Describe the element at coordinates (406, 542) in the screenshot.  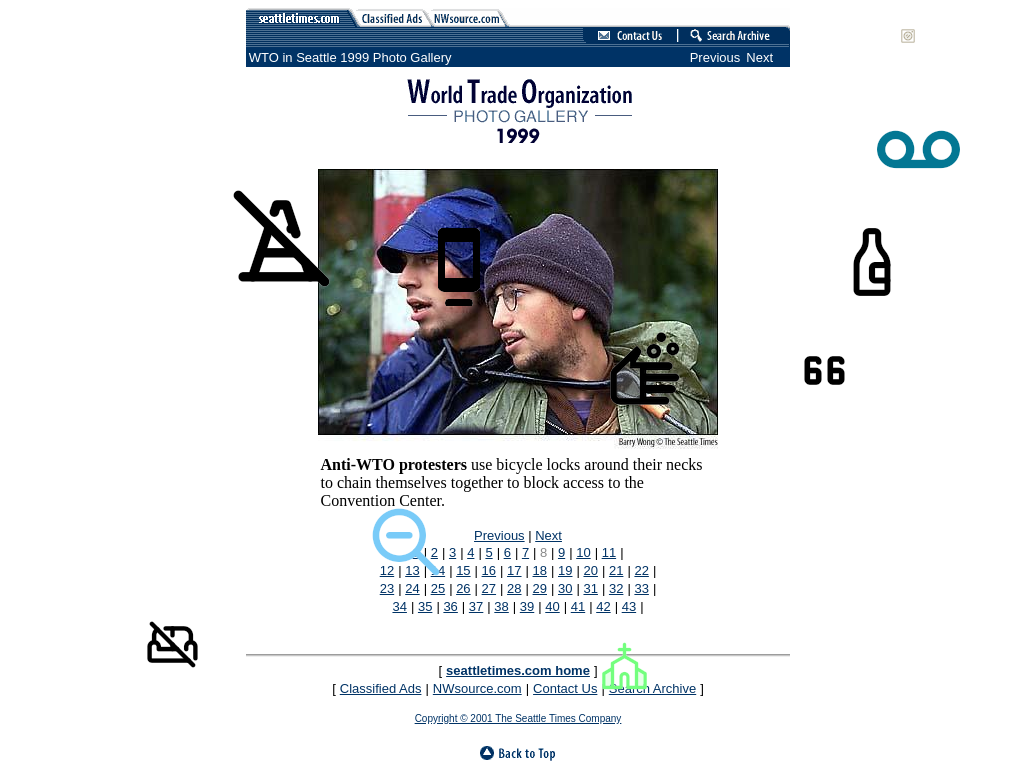
I see `zoom out to see more content` at that location.